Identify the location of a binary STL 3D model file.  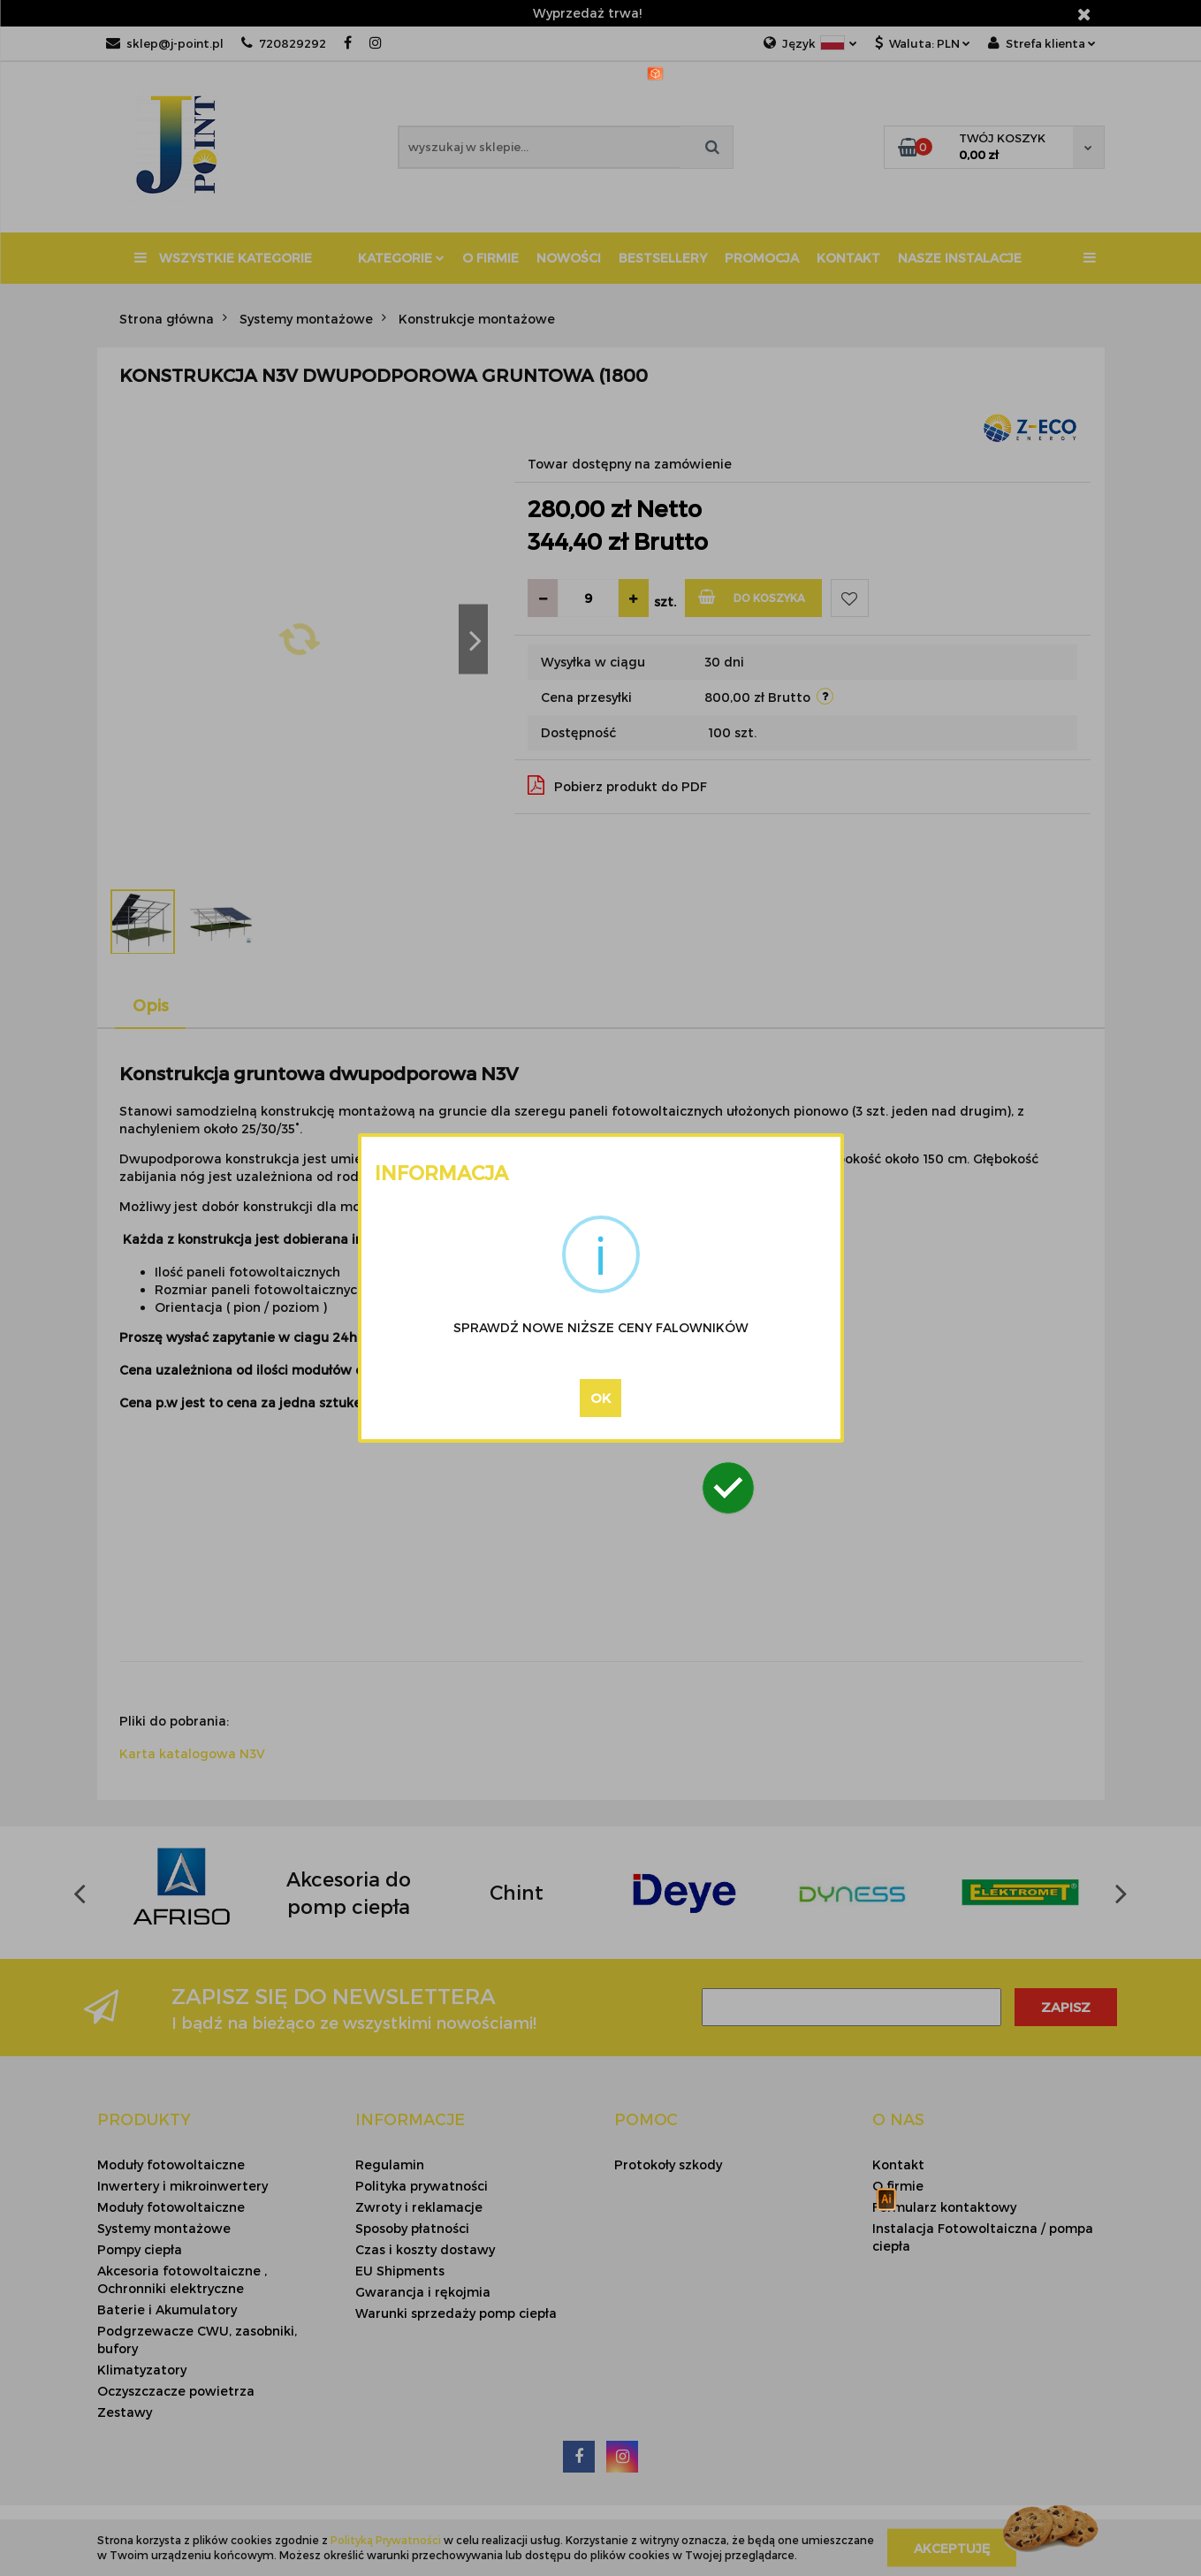
(655, 72).